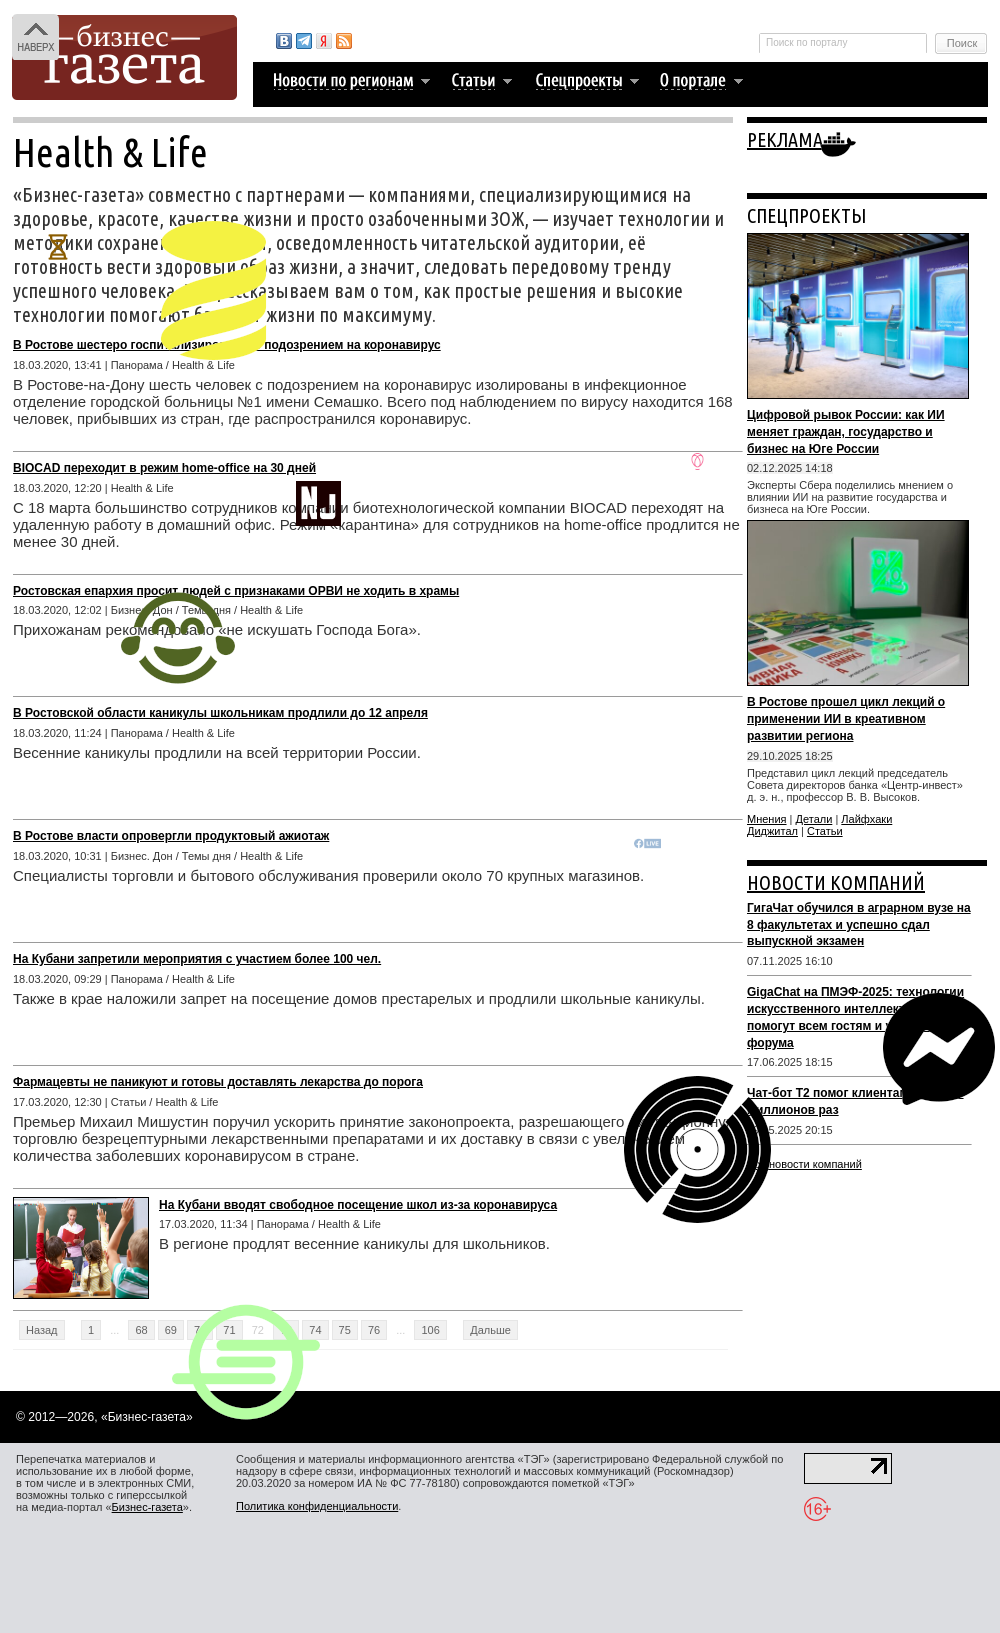 This screenshot has height=1633, width=1000. Describe the element at coordinates (246, 1362) in the screenshot. I see `ioxhost web hosting service logo` at that location.